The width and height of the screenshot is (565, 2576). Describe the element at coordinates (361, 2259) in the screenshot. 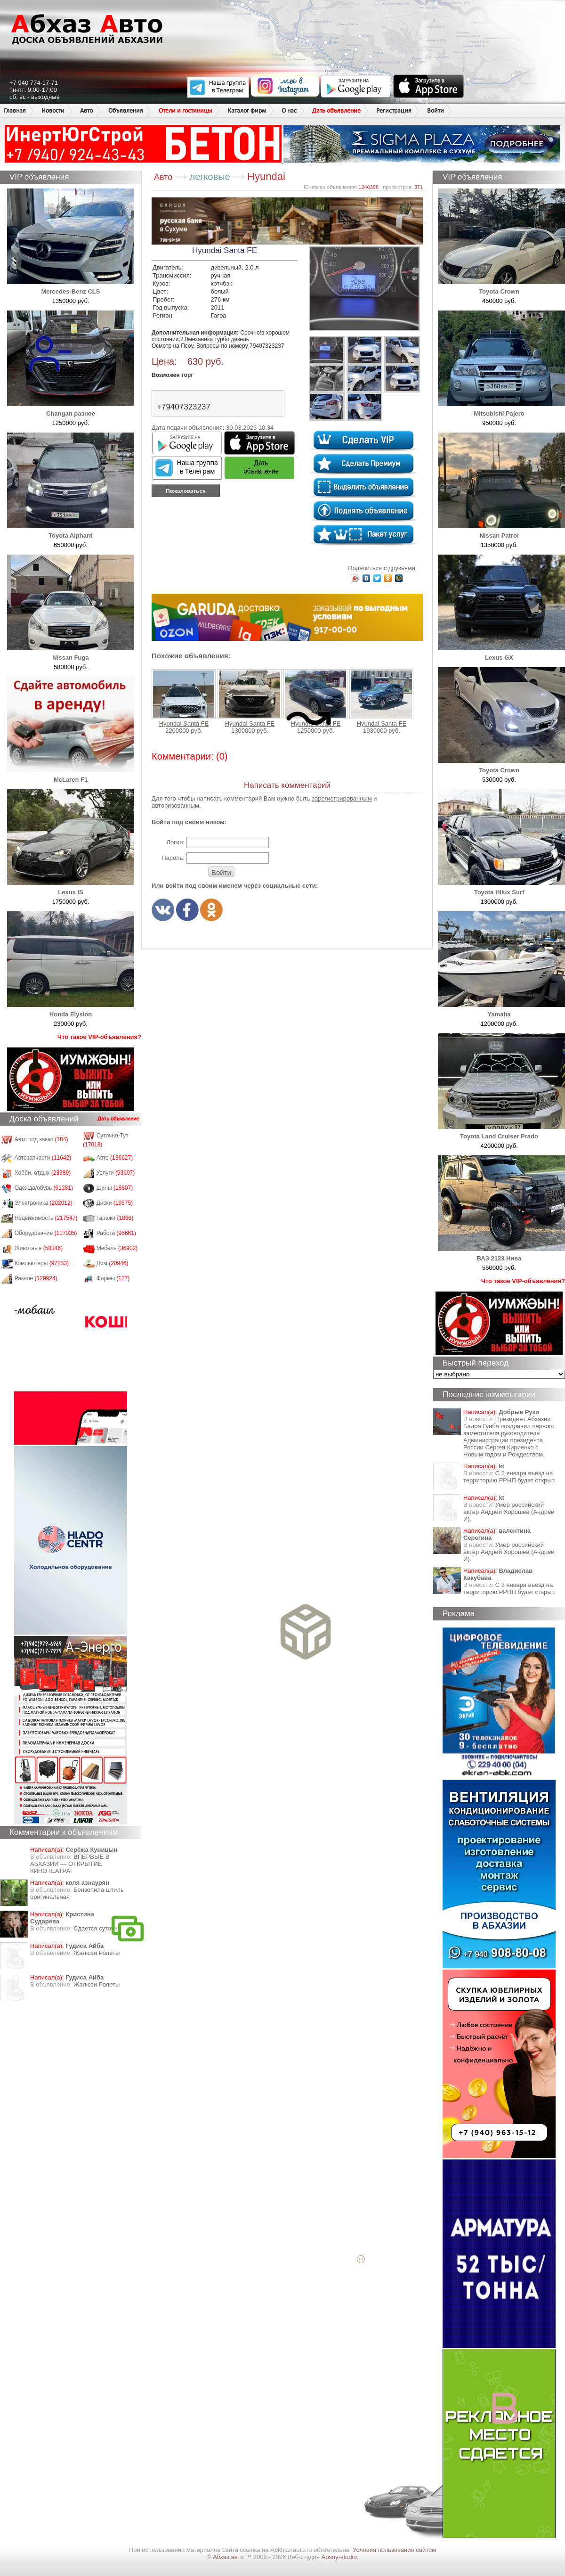

I see `navigate to items starting with the letter H` at that location.